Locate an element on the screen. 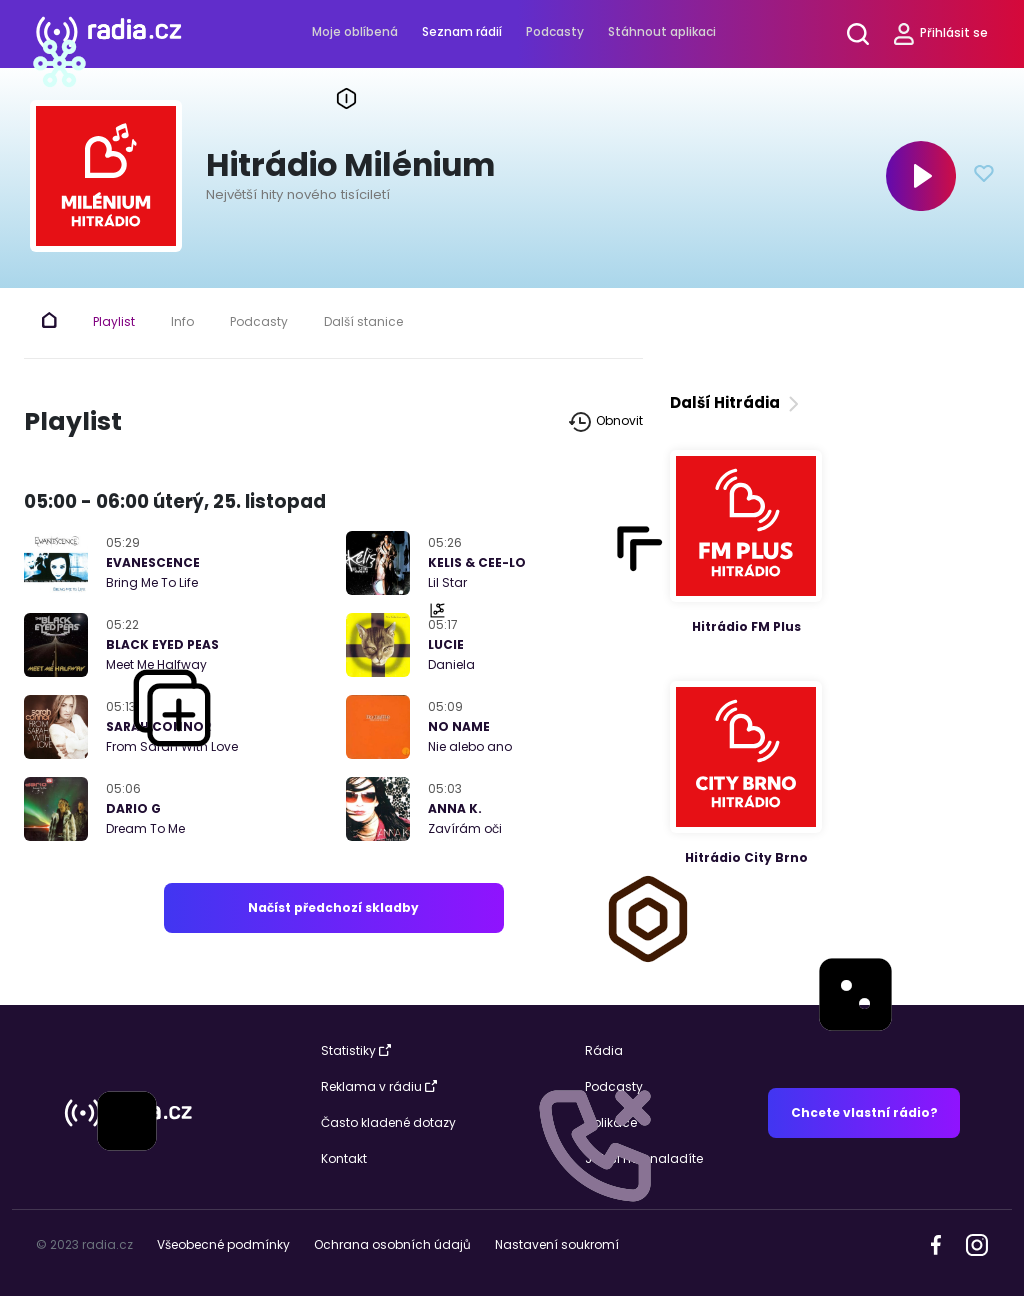  view star network topology is located at coordinates (59, 63).